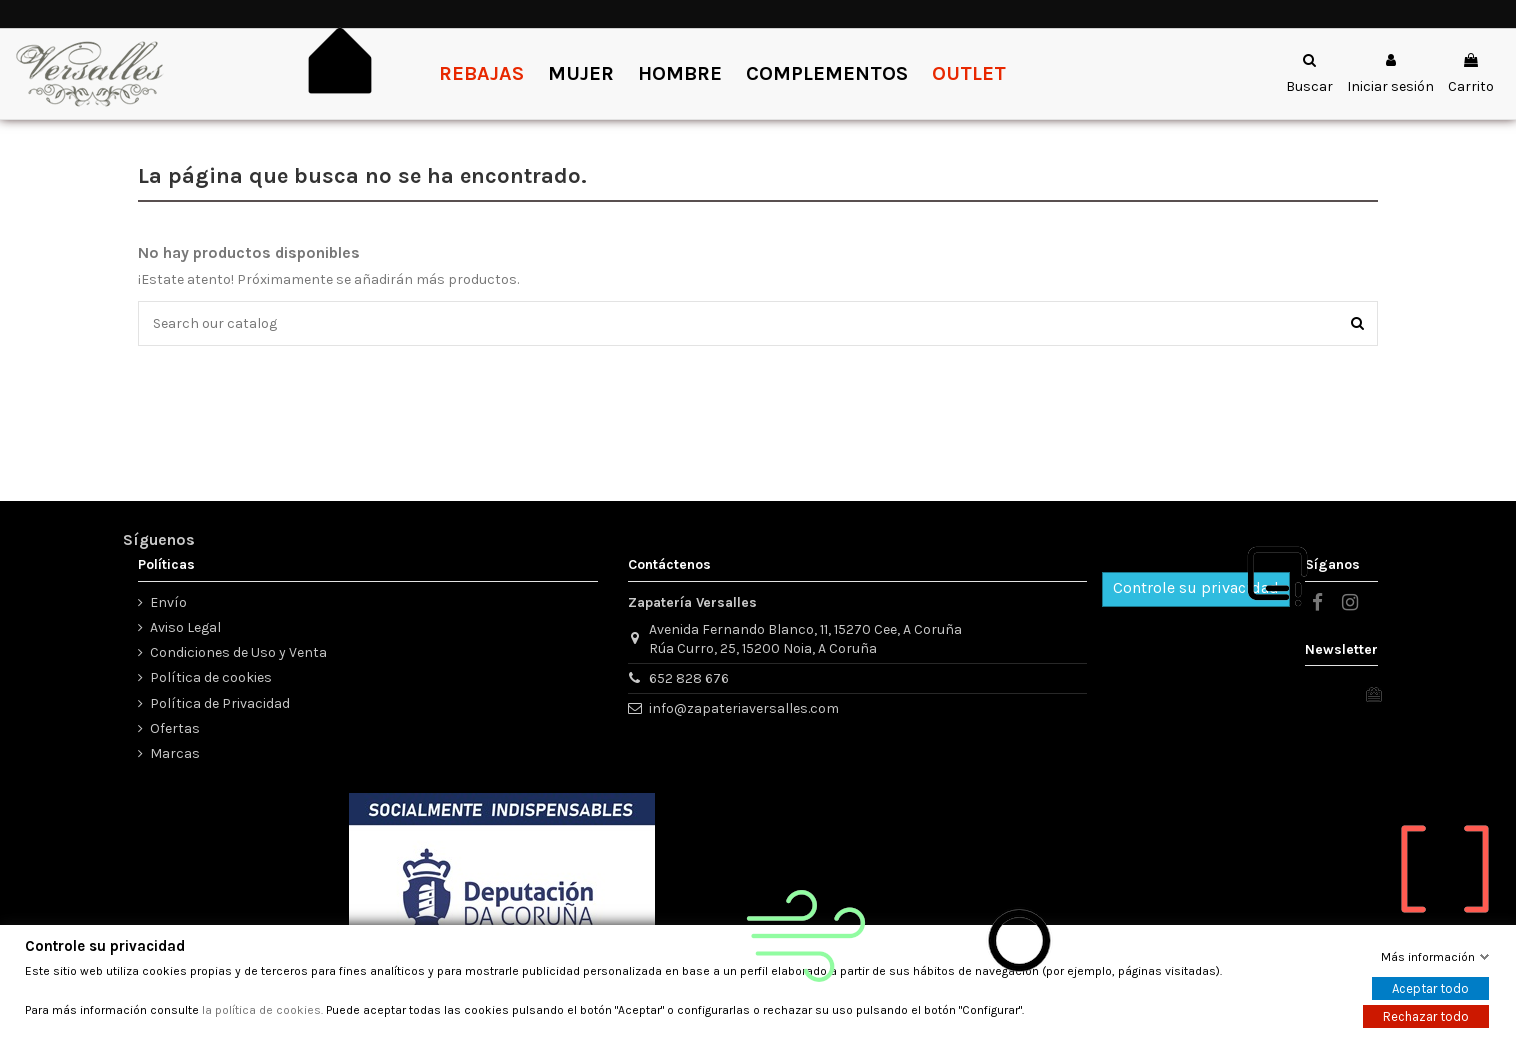 The image size is (1516, 1040). Describe the element at coordinates (340, 62) in the screenshot. I see `navigate to home screen` at that location.